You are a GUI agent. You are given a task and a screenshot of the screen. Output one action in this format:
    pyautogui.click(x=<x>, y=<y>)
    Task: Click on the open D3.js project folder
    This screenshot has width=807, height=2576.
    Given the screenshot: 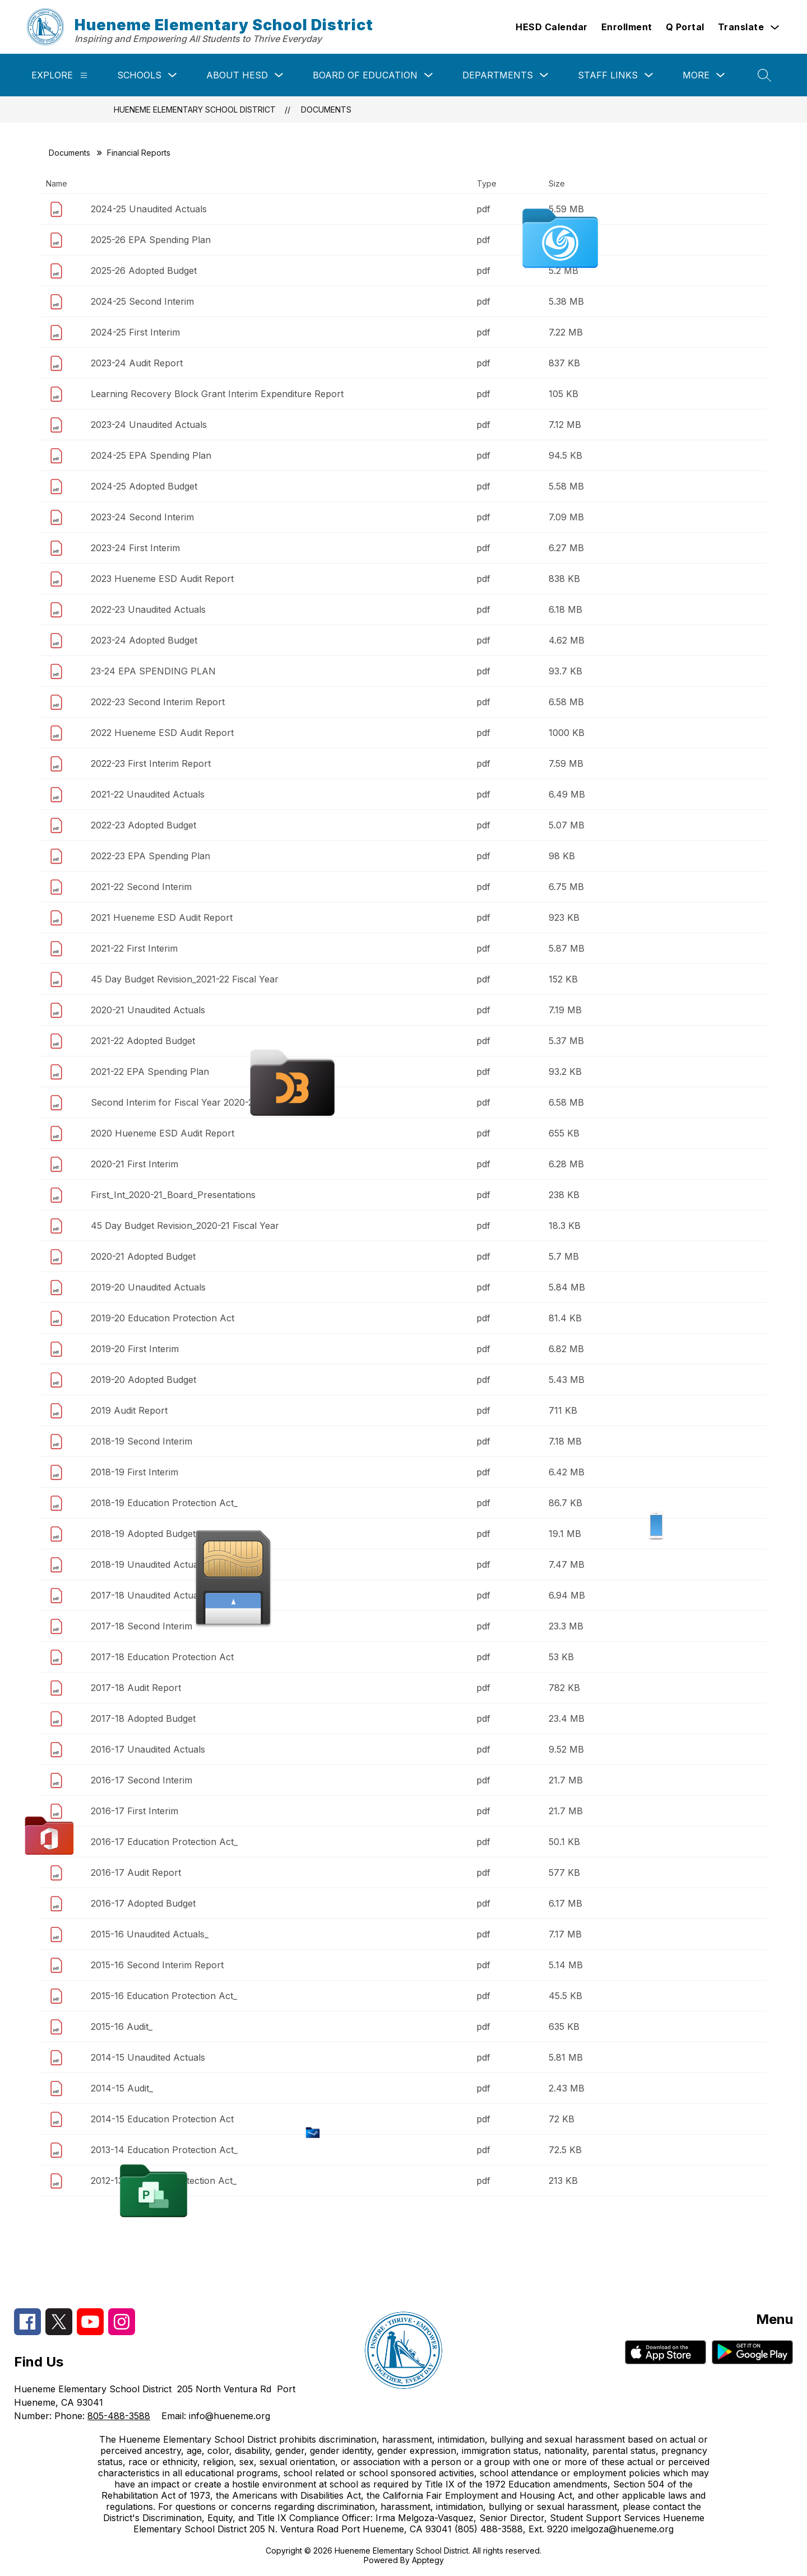 What is the action you would take?
    pyautogui.click(x=292, y=1085)
    